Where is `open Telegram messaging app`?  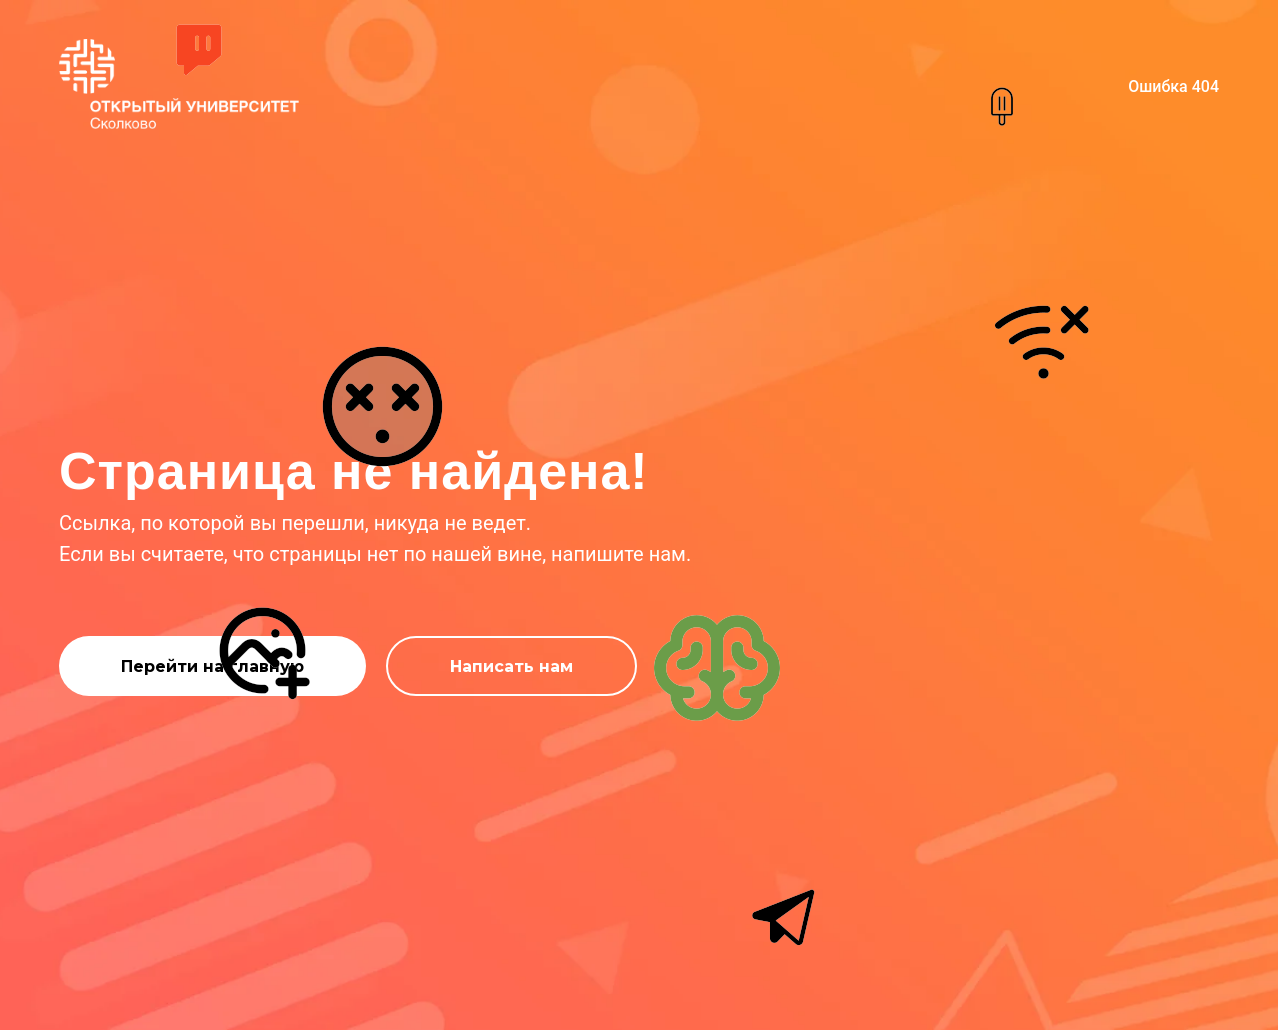 open Telegram messaging app is located at coordinates (785, 918).